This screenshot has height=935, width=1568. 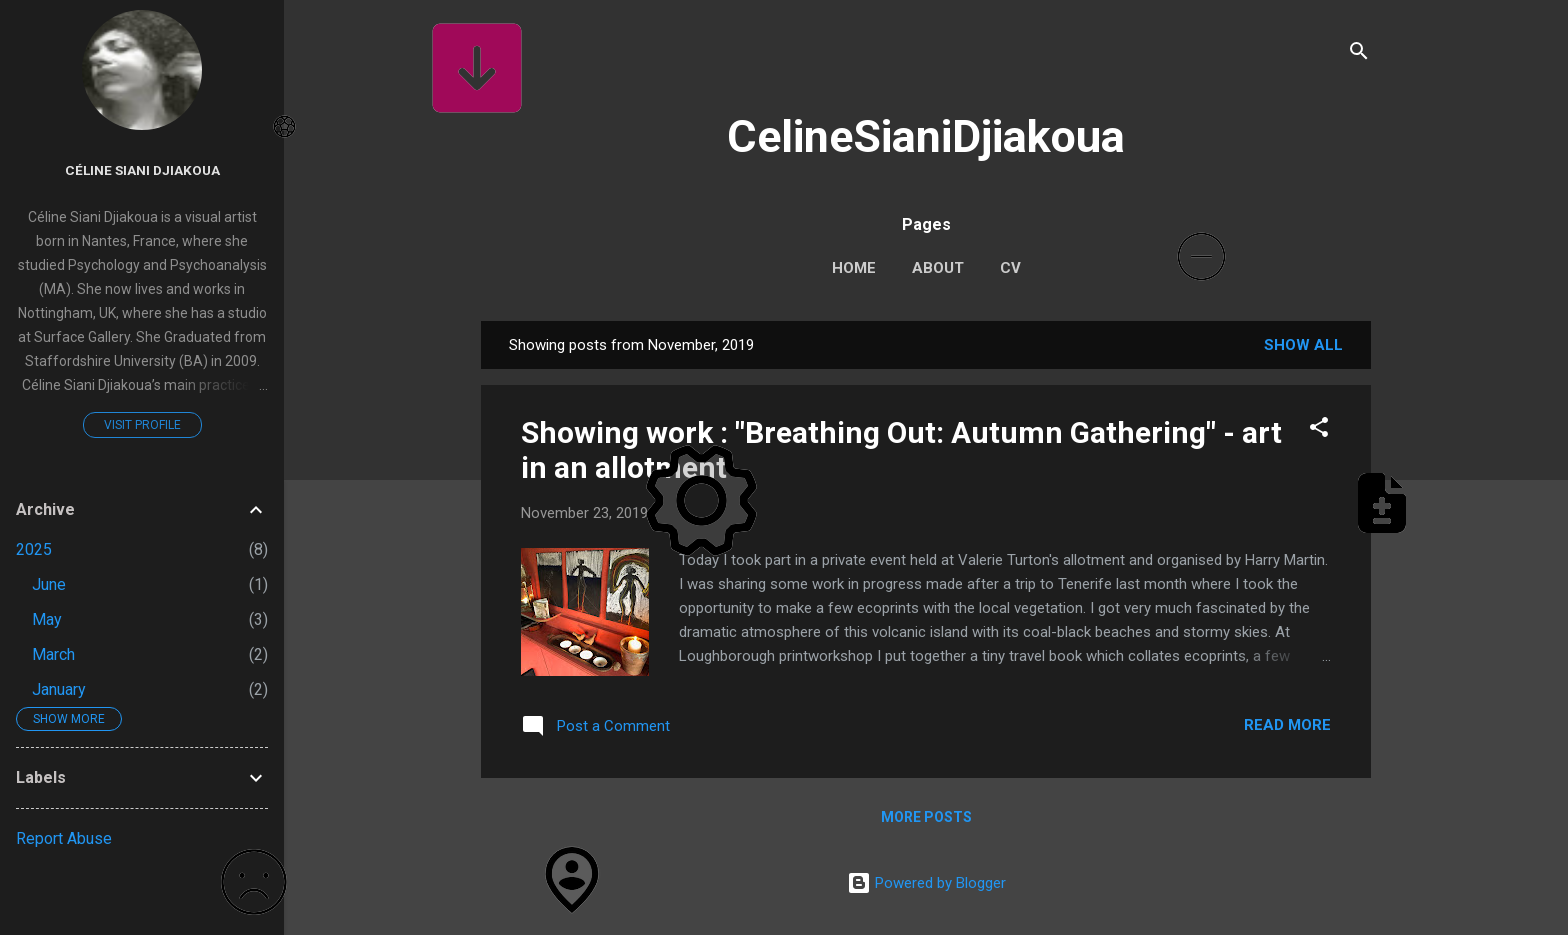 I want to click on remove an item from a list or cart, so click(x=1201, y=256).